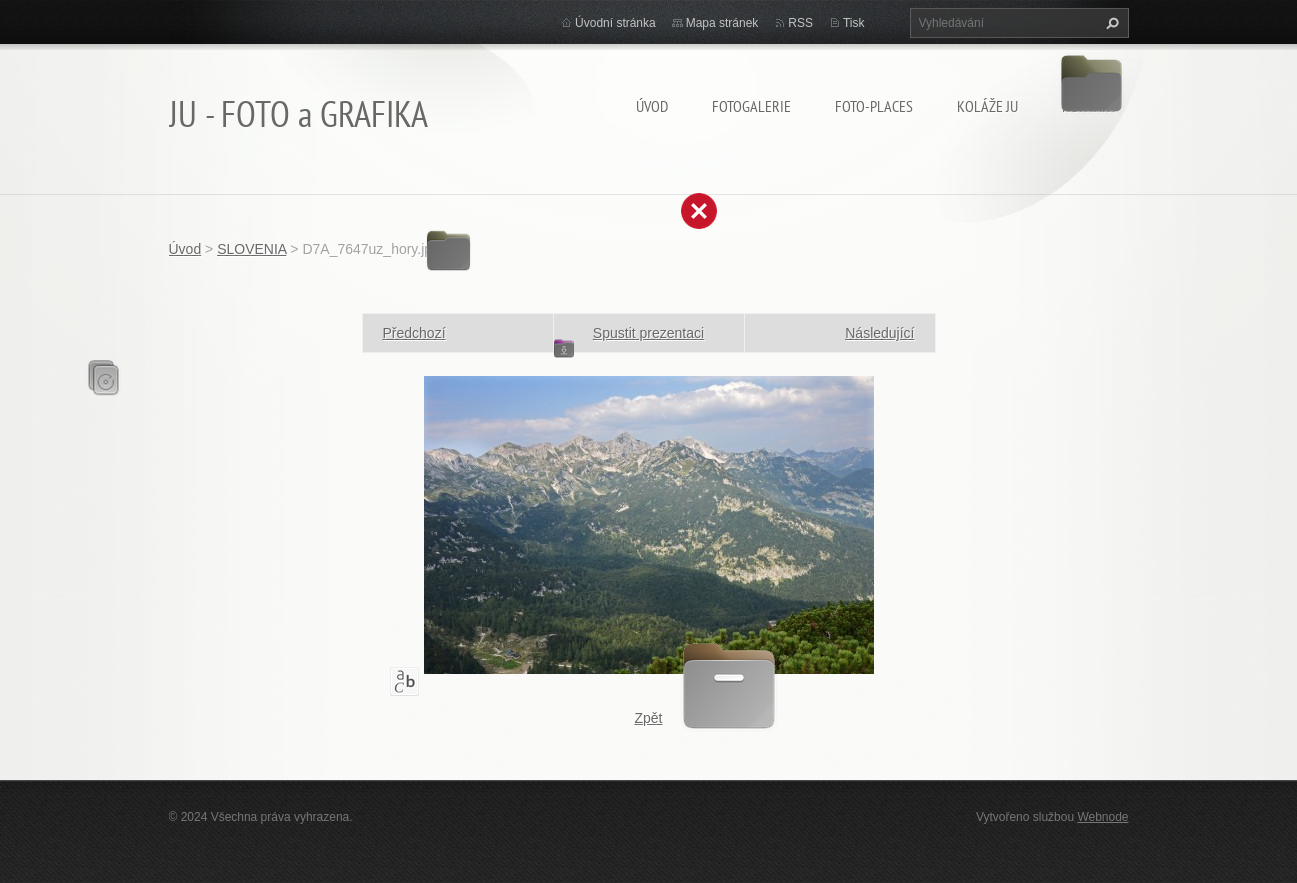 The width and height of the screenshot is (1297, 883). What do you see at coordinates (1091, 83) in the screenshot?
I see `an open folder in the file system` at bounding box center [1091, 83].